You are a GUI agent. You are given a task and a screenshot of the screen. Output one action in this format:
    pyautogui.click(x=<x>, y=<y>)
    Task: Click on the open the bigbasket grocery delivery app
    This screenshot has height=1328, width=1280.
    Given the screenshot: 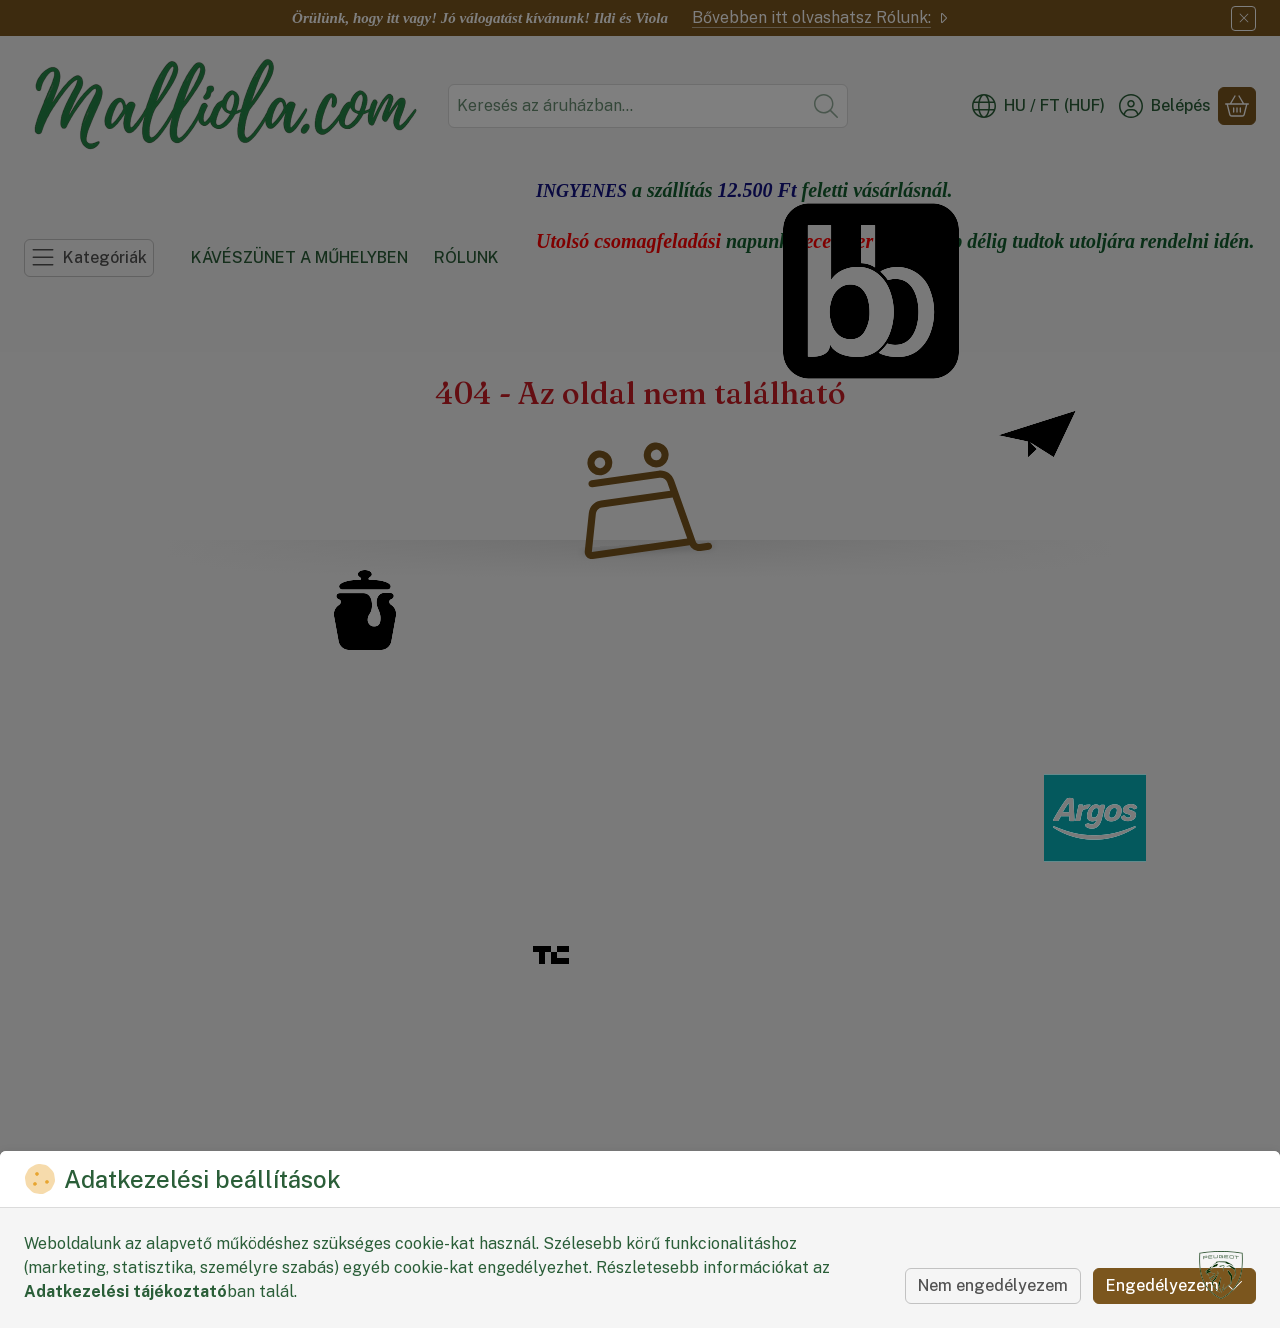 What is the action you would take?
    pyautogui.click(x=871, y=291)
    